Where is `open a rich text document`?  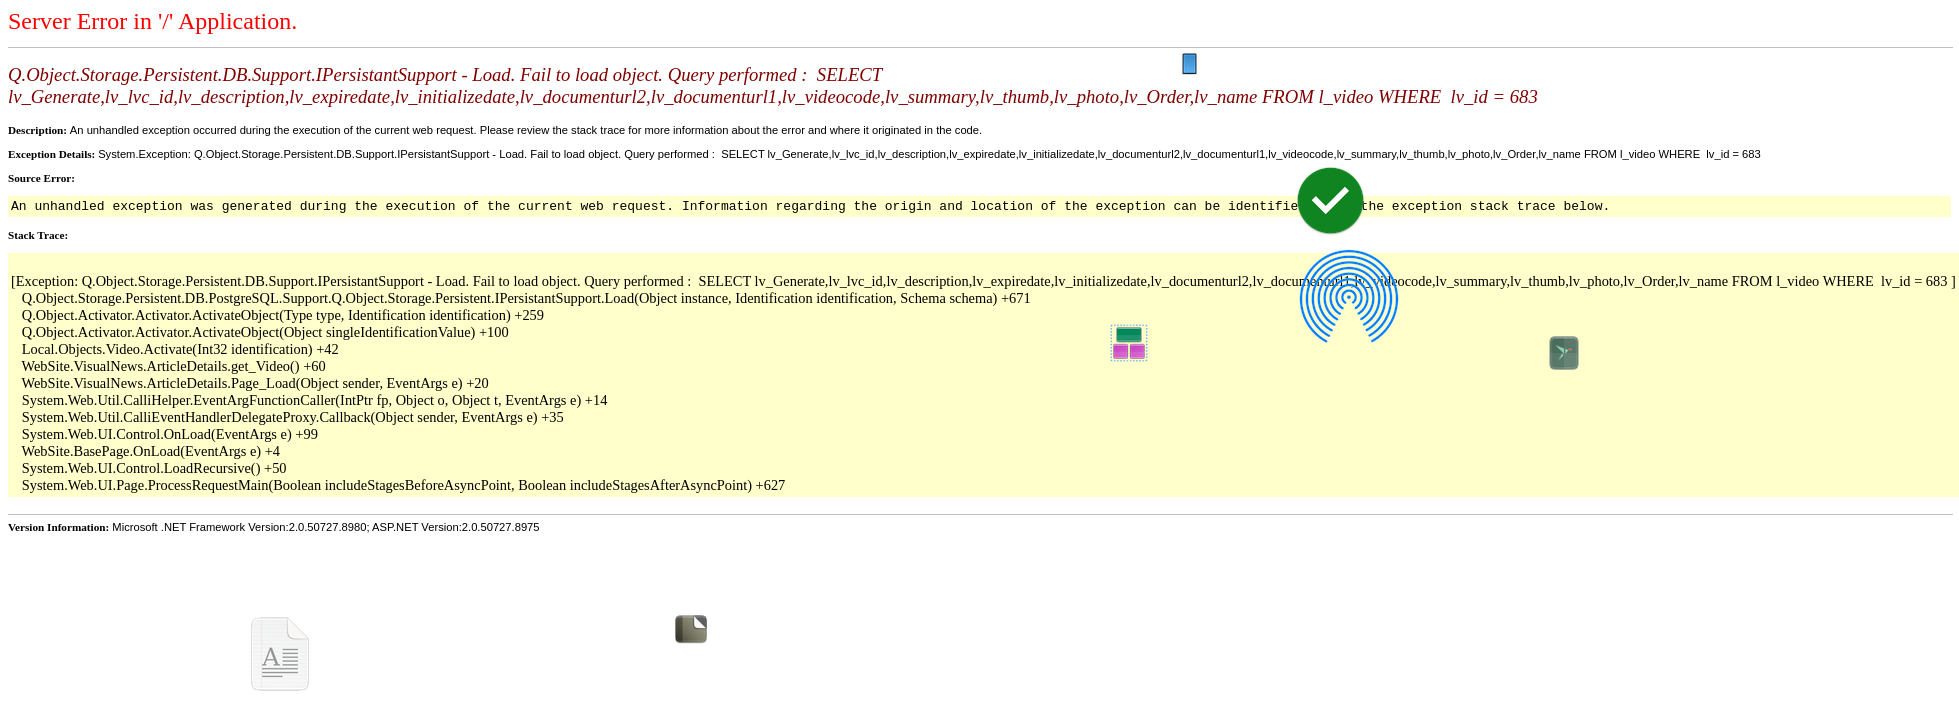
open a rich text document is located at coordinates (280, 654).